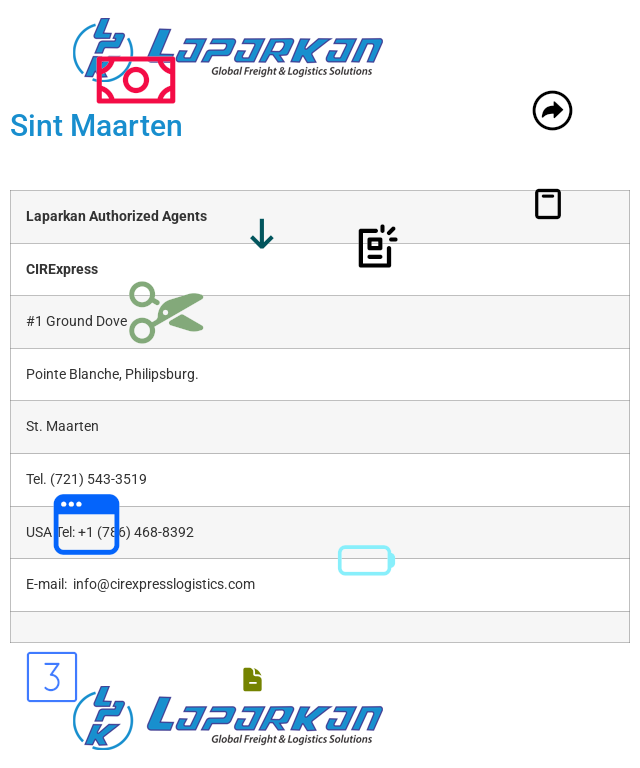 The width and height of the screenshot is (640, 768). Describe the element at coordinates (552, 110) in the screenshot. I see `share or forward content` at that location.